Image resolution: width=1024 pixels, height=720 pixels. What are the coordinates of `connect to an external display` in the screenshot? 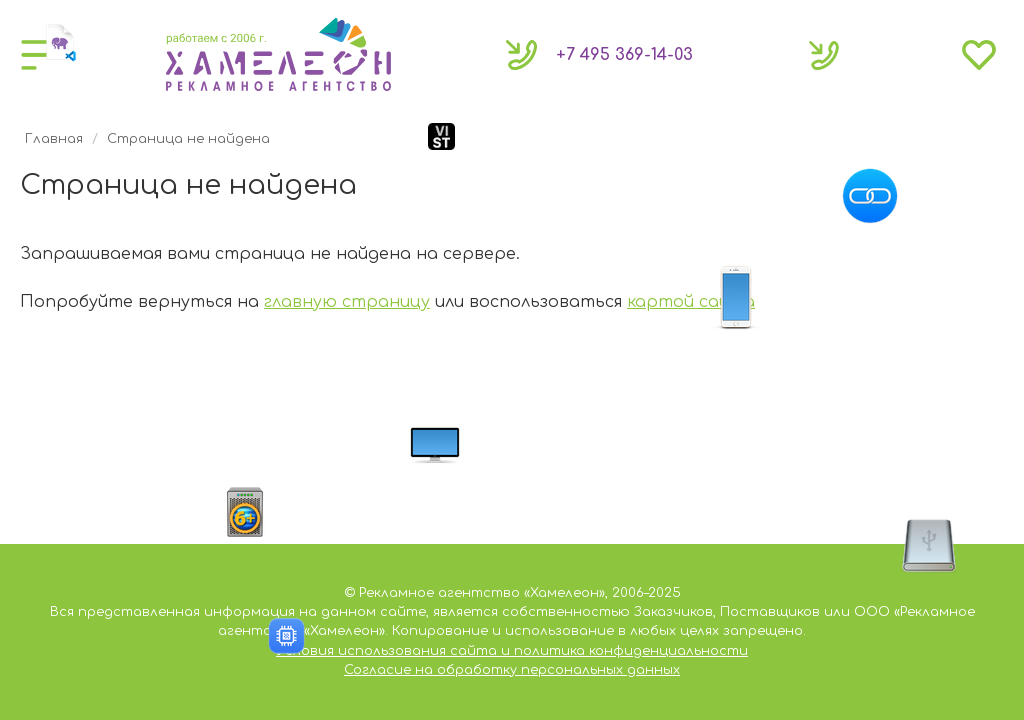 It's located at (435, 440).